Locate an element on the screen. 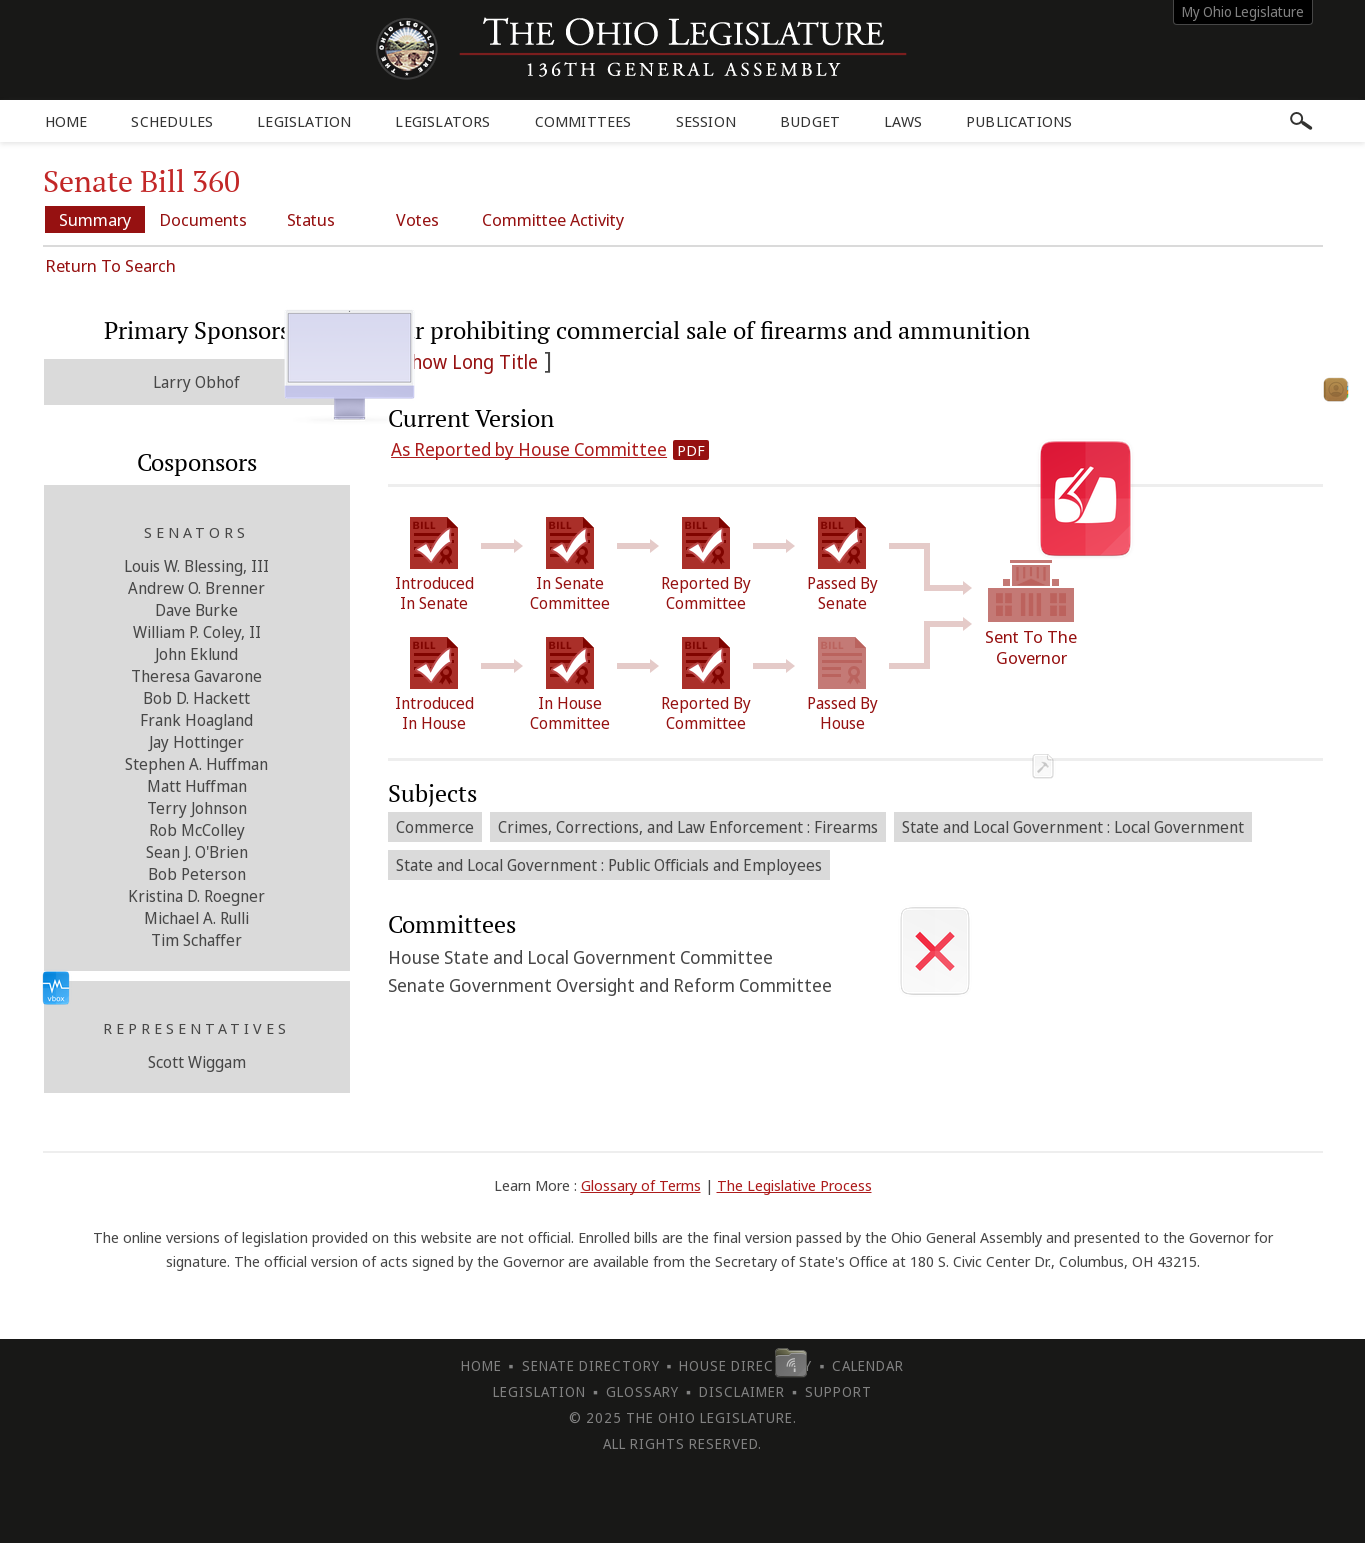 The image size is (1365, 1543). postscript or vector document file is located at coordinates (1085, 498).